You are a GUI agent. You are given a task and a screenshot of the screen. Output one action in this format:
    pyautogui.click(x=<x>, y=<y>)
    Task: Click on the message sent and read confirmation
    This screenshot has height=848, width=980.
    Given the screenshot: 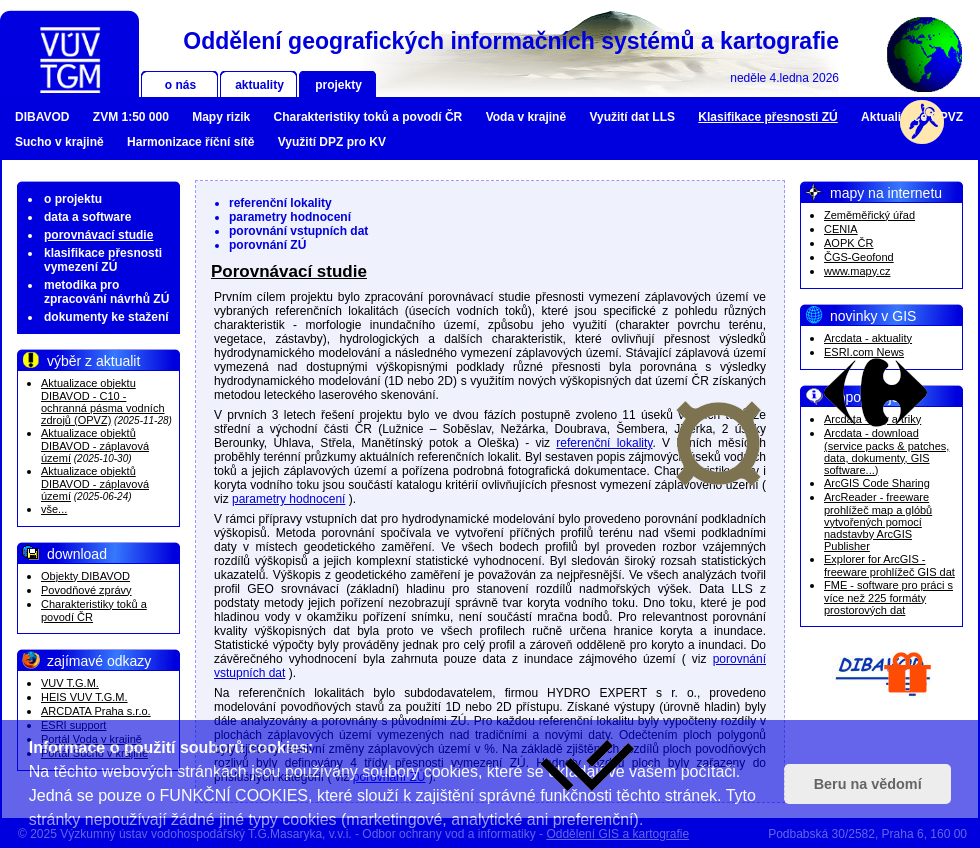 What is the action you would take?
    pyautogui.click(x=587, y=765)
    